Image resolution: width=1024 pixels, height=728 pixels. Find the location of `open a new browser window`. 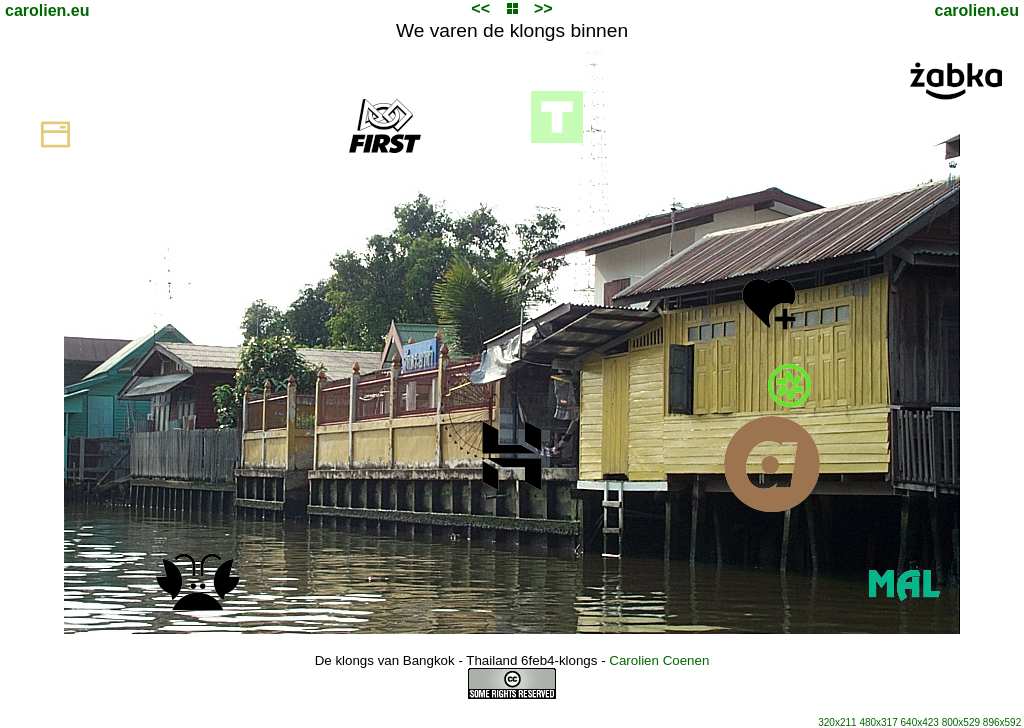

open a new browser window is located at coordinates (55, 134).